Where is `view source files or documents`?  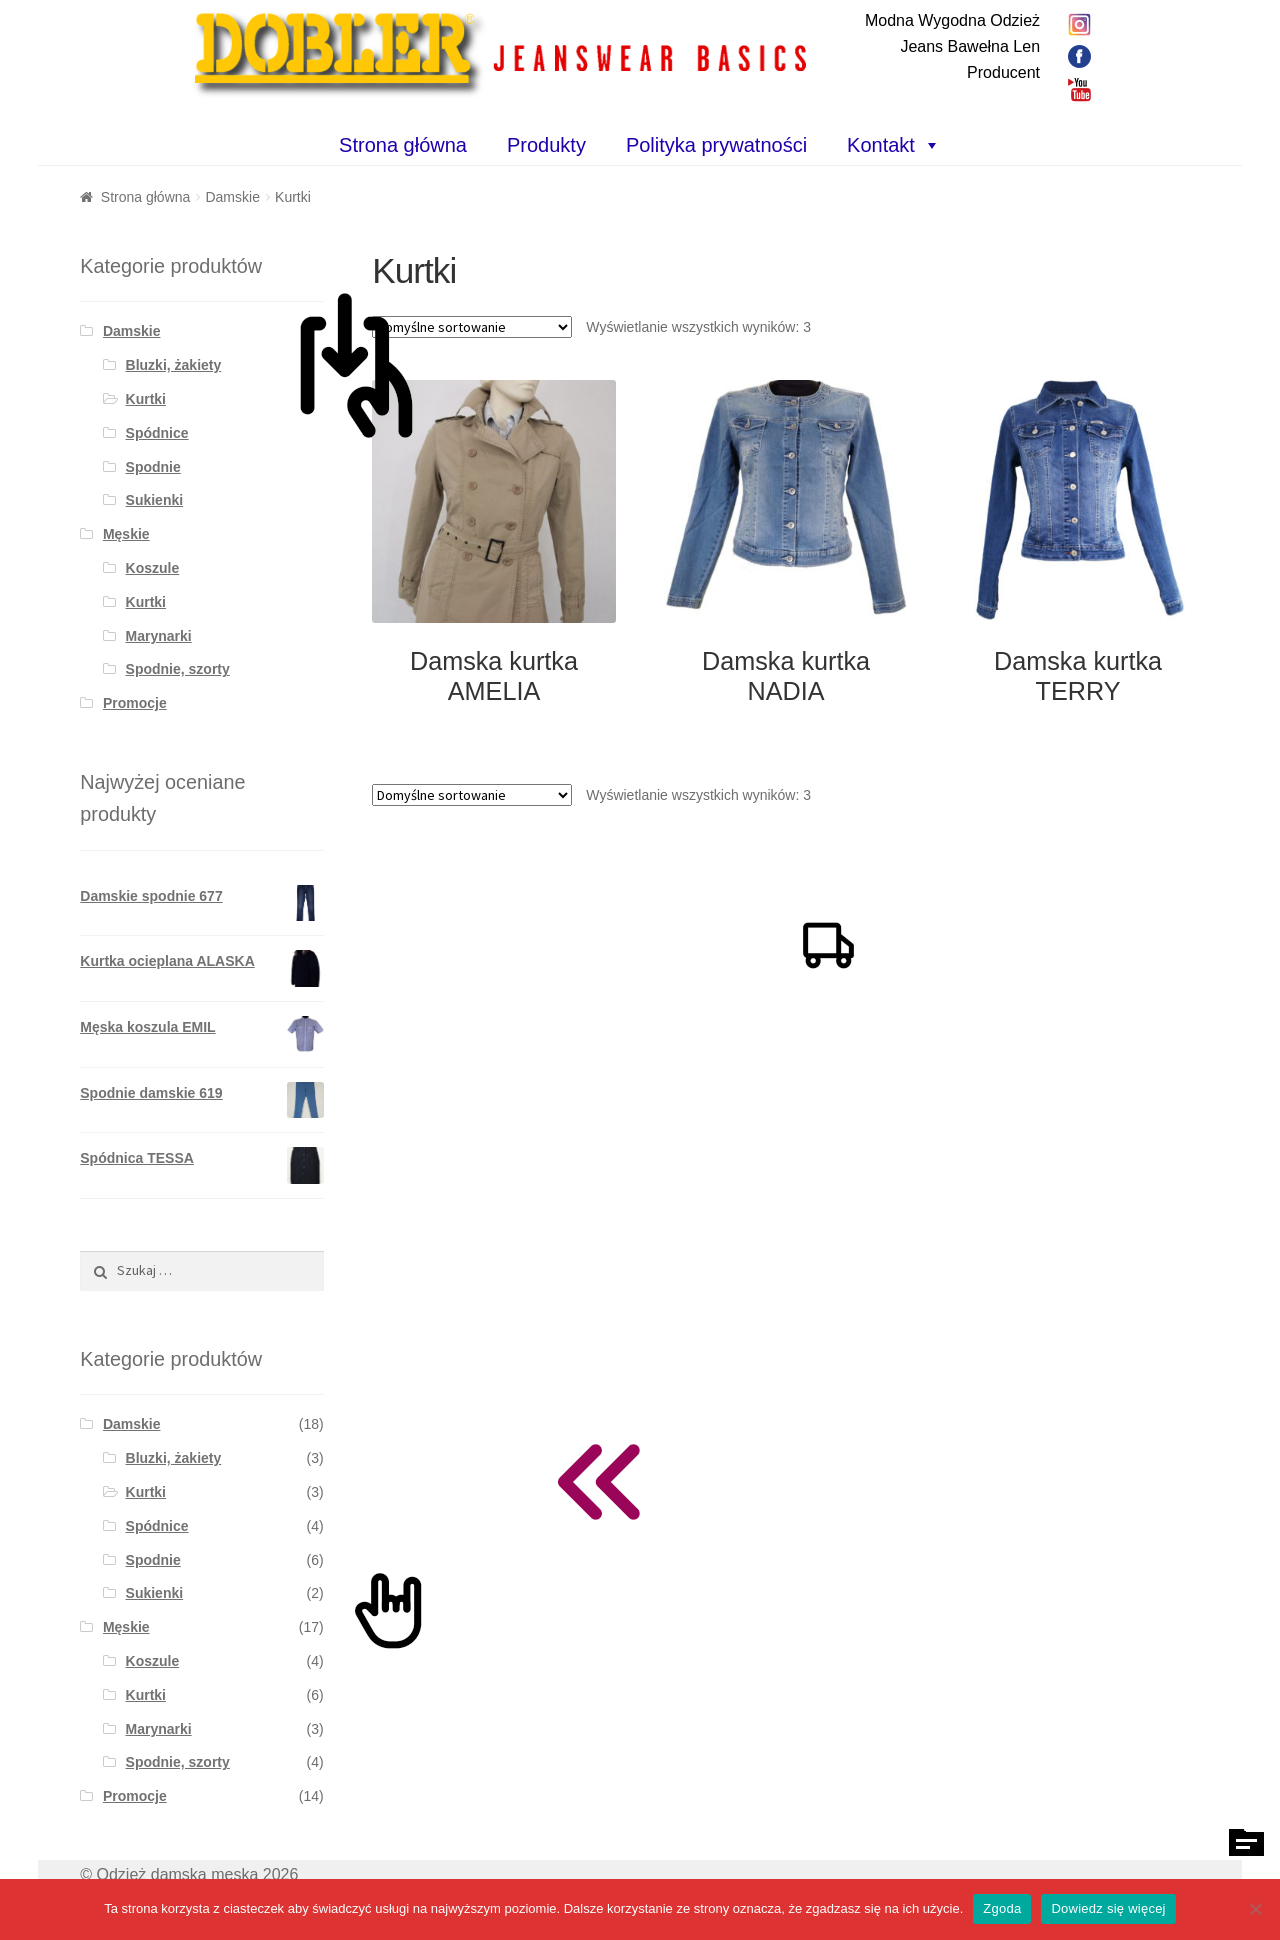
view source files or documents is located at coordinates (1246, 1842).